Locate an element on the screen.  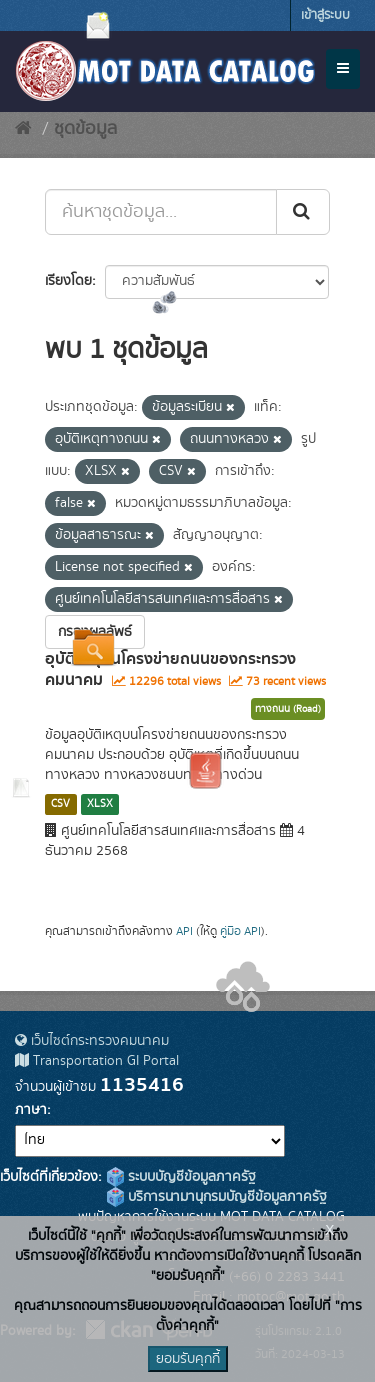
a text file template or document skeleton is located at coordinates (21, 787).